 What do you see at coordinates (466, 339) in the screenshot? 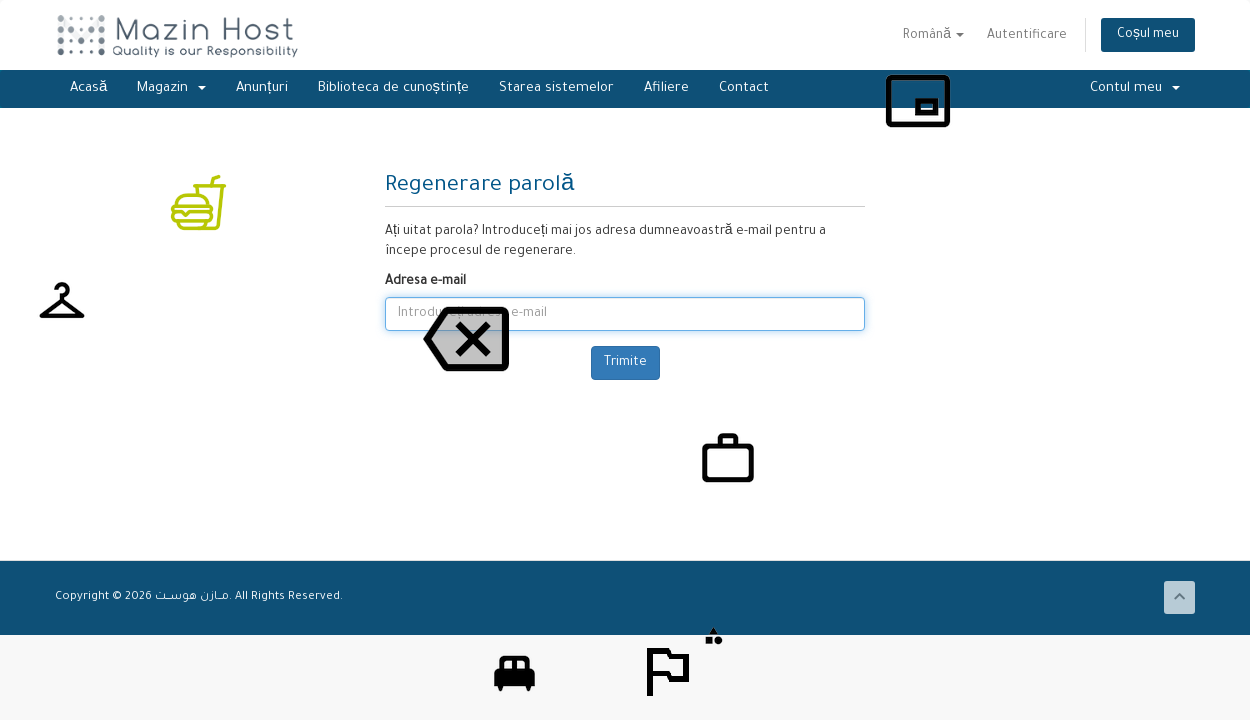
I see `delete the last character entered` at bounding box center [466, 339].